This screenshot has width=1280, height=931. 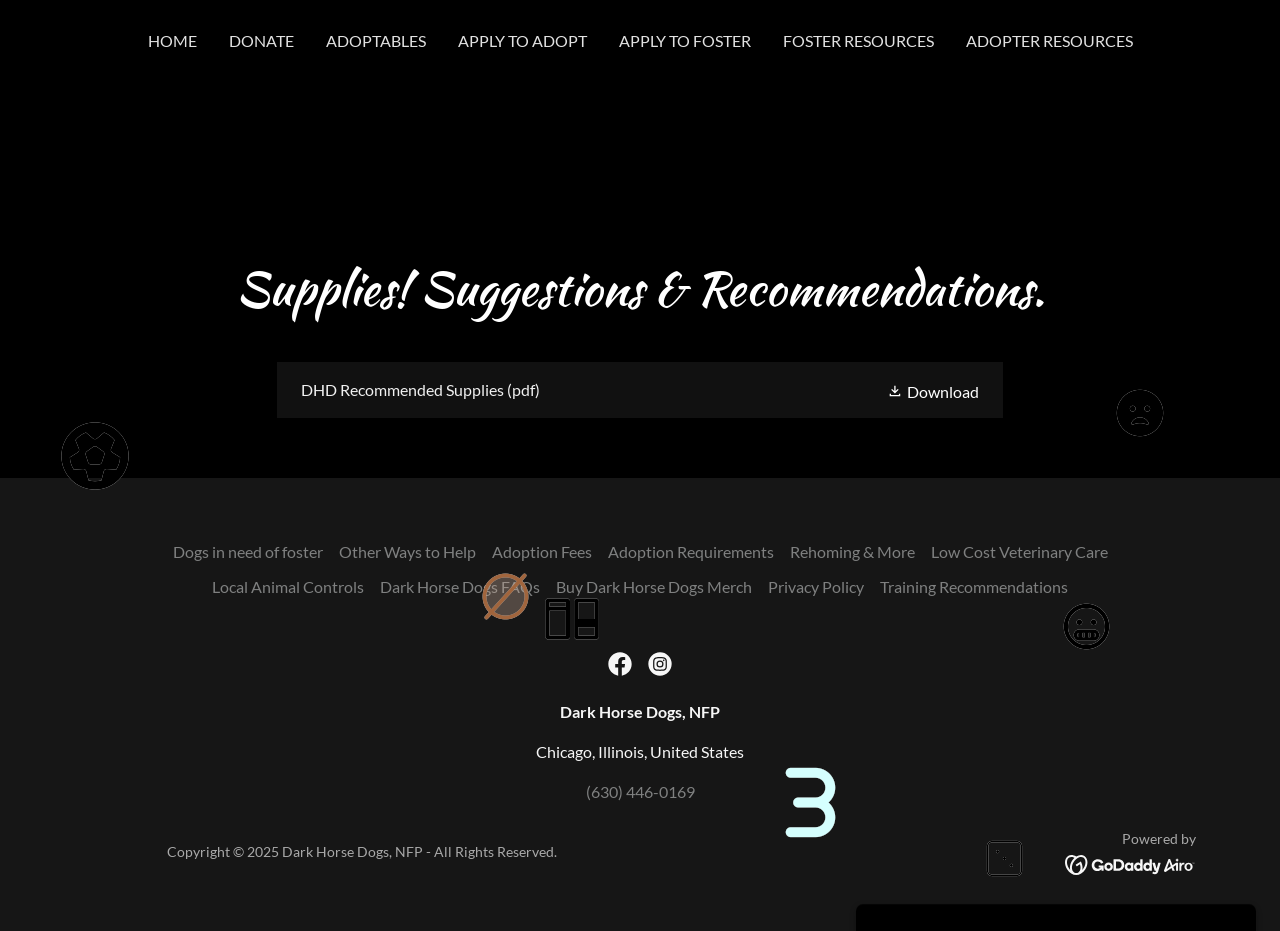 I want to click on submit negative feedback or rating, so click(x=1140, y=413).